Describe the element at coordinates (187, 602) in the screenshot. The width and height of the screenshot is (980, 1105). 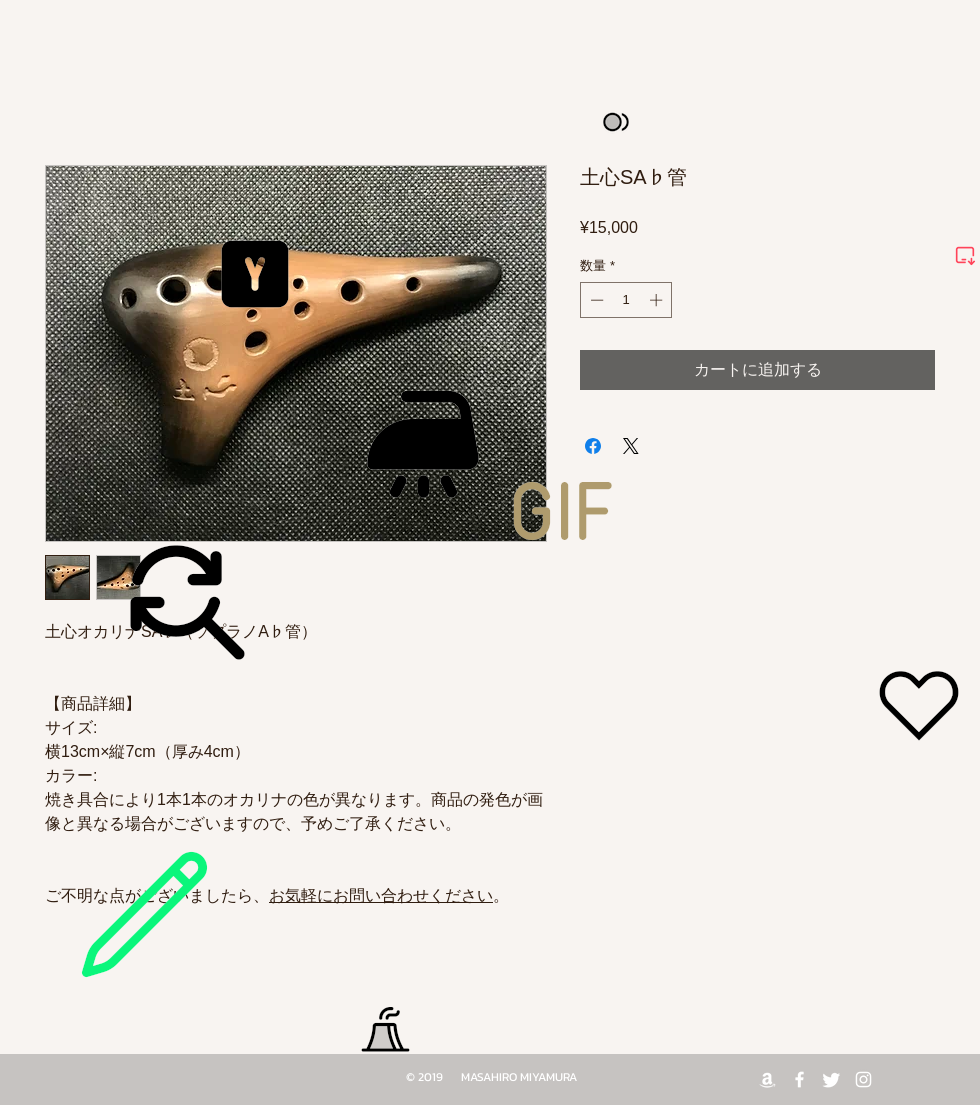
I see `replace current search or find another result` at that location.